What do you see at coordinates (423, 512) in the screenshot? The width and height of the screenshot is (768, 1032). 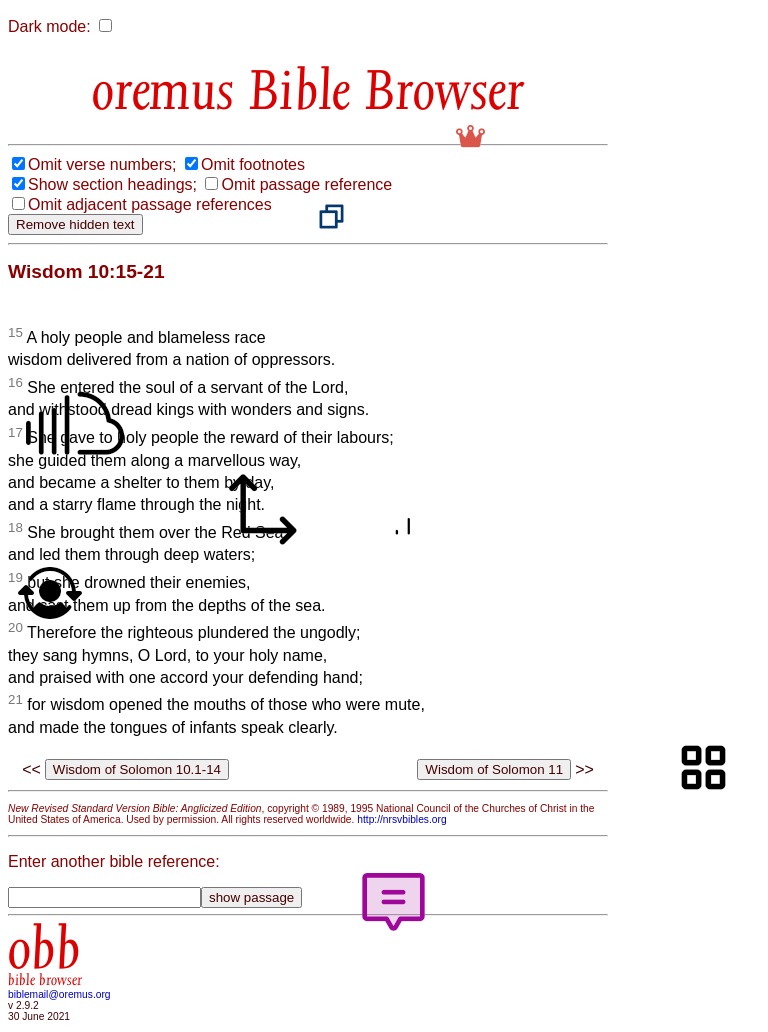 I see `indicates weak cellular signal strength` at bounding box center [423, 512].